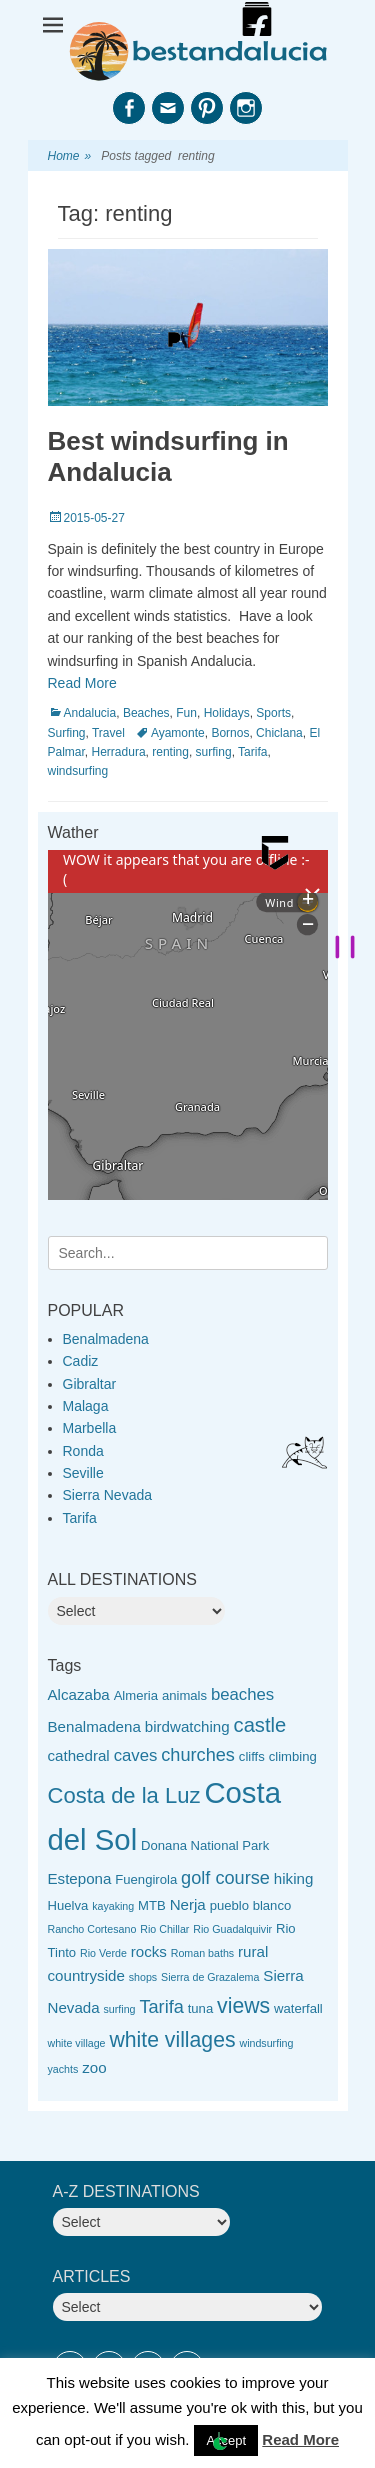 This screenshot has width=375, height=2468. I want to click on pause media playback, so click(345, 947).